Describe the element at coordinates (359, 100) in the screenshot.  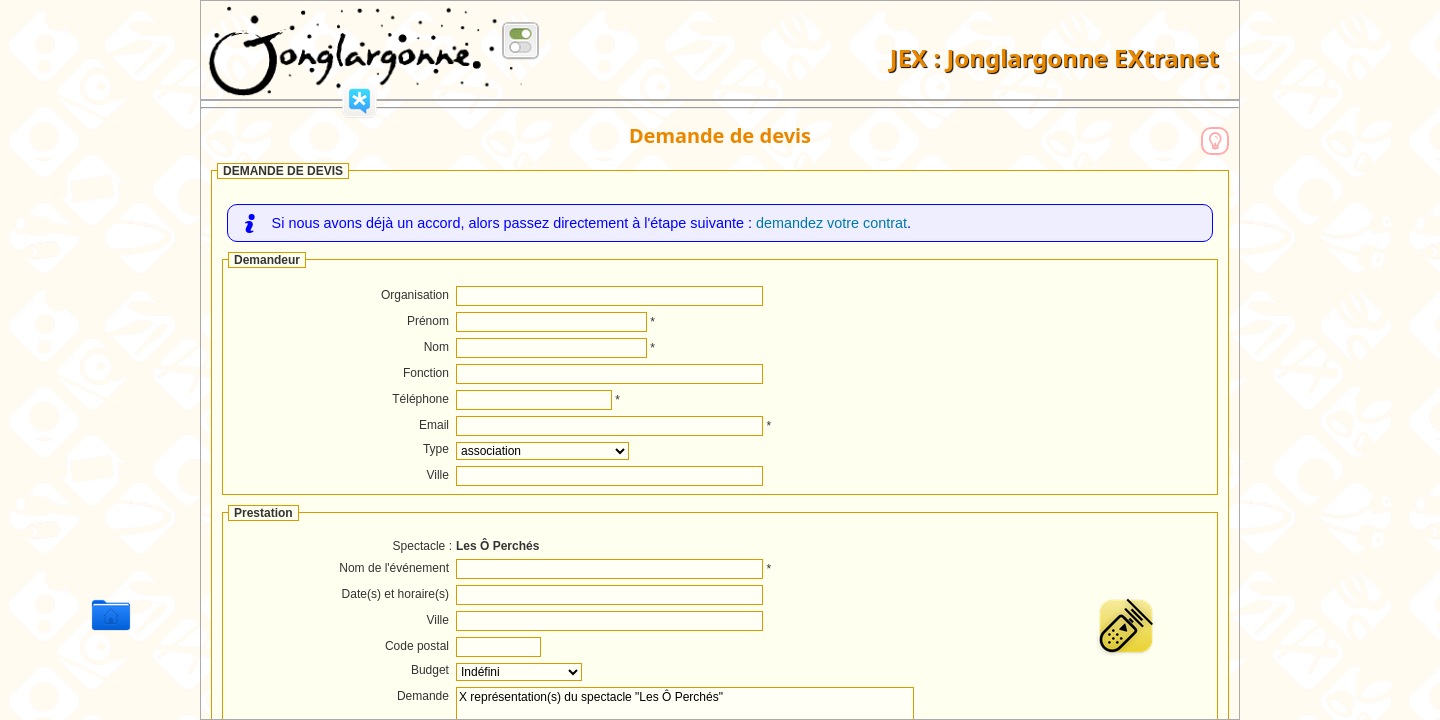
I see `open TIM (QQ office/business messenger)` at that location.